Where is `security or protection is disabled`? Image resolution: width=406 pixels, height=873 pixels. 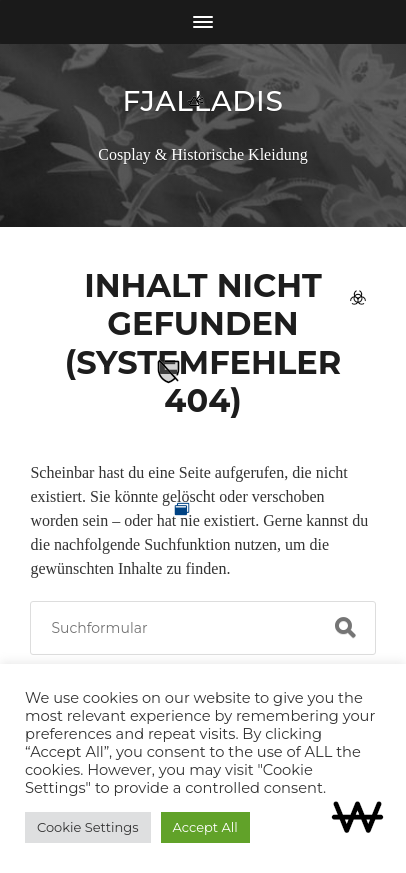 security or protection is disabled is located at coordinates (168, 370).